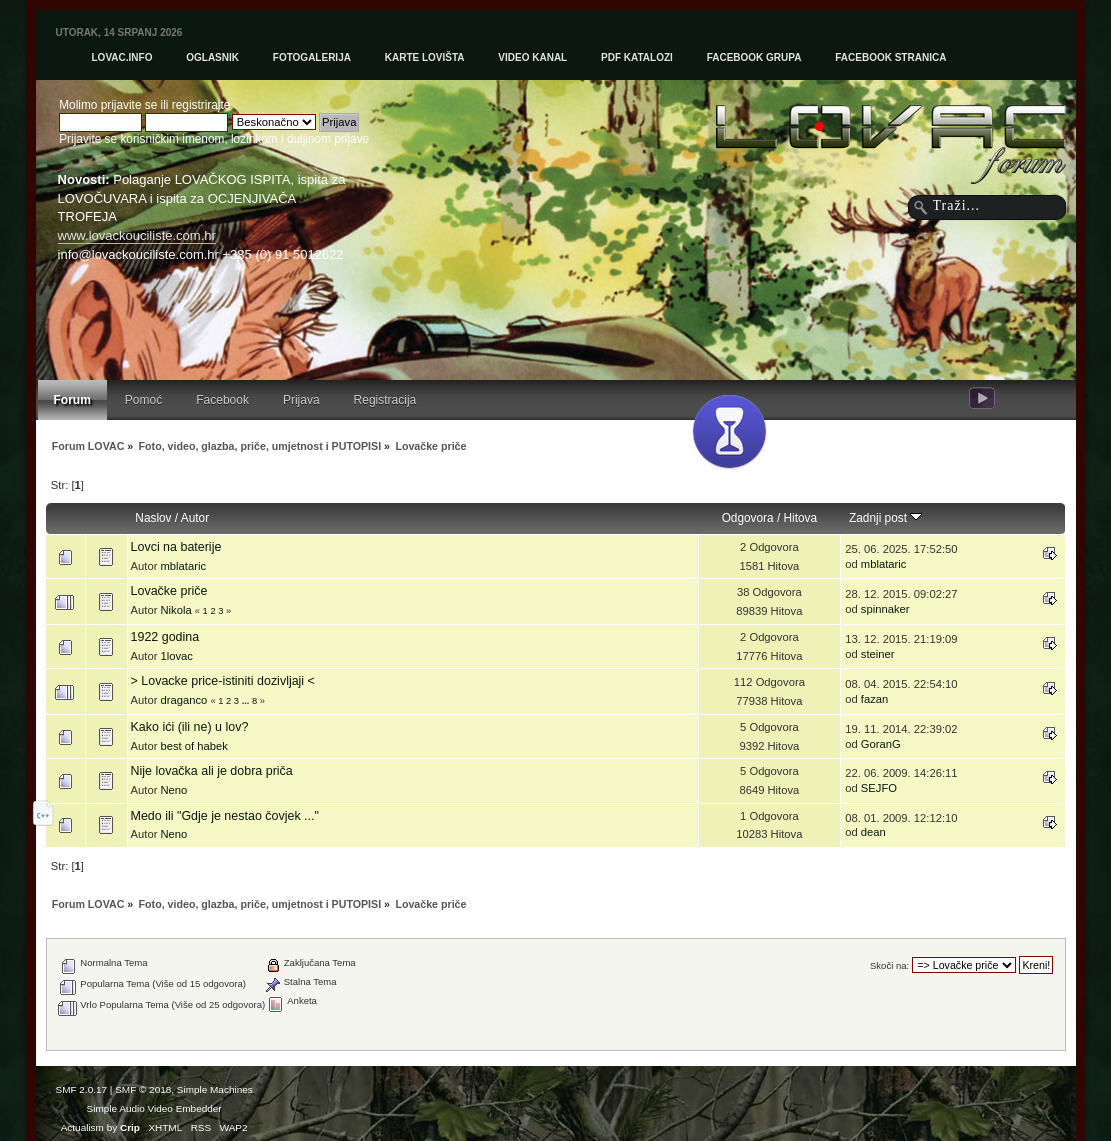 The height and width of the screenshot is (1141, 1111). What do you see at coordinates (729, 431) in the screenshot?
I see `view screen time usage and statistics` at bounding box center [729, 431].